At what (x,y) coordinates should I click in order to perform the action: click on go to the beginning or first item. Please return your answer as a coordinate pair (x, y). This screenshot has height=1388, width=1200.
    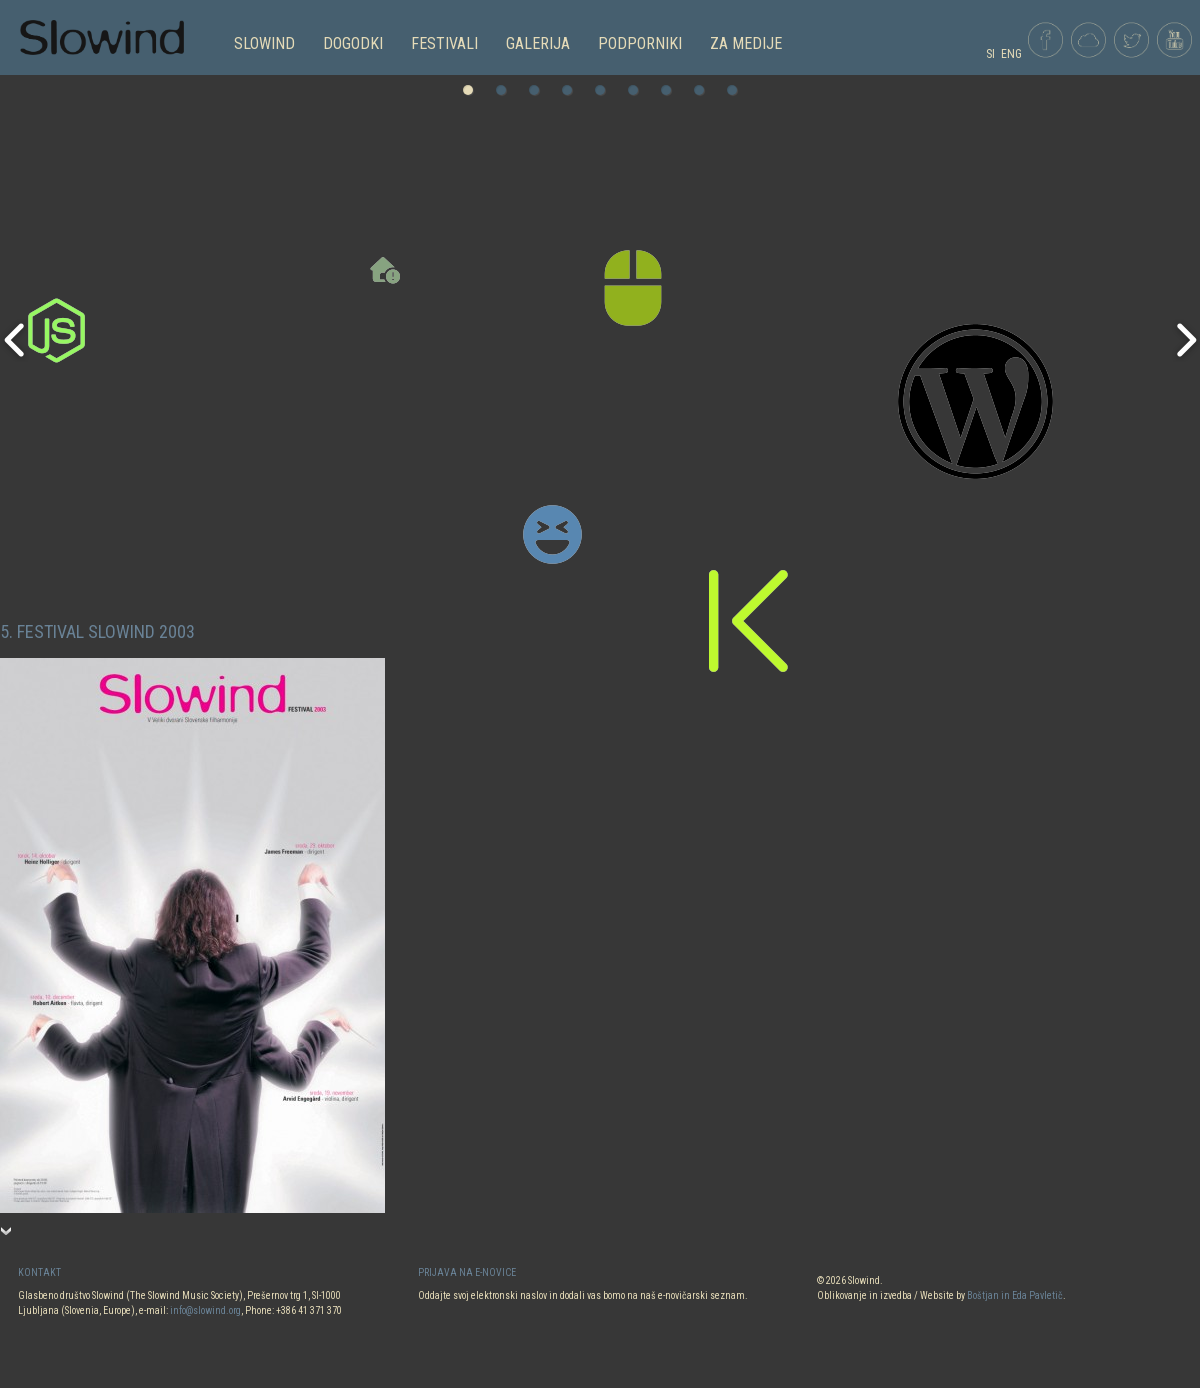
    Looking at the image, I should click on (746, 621).